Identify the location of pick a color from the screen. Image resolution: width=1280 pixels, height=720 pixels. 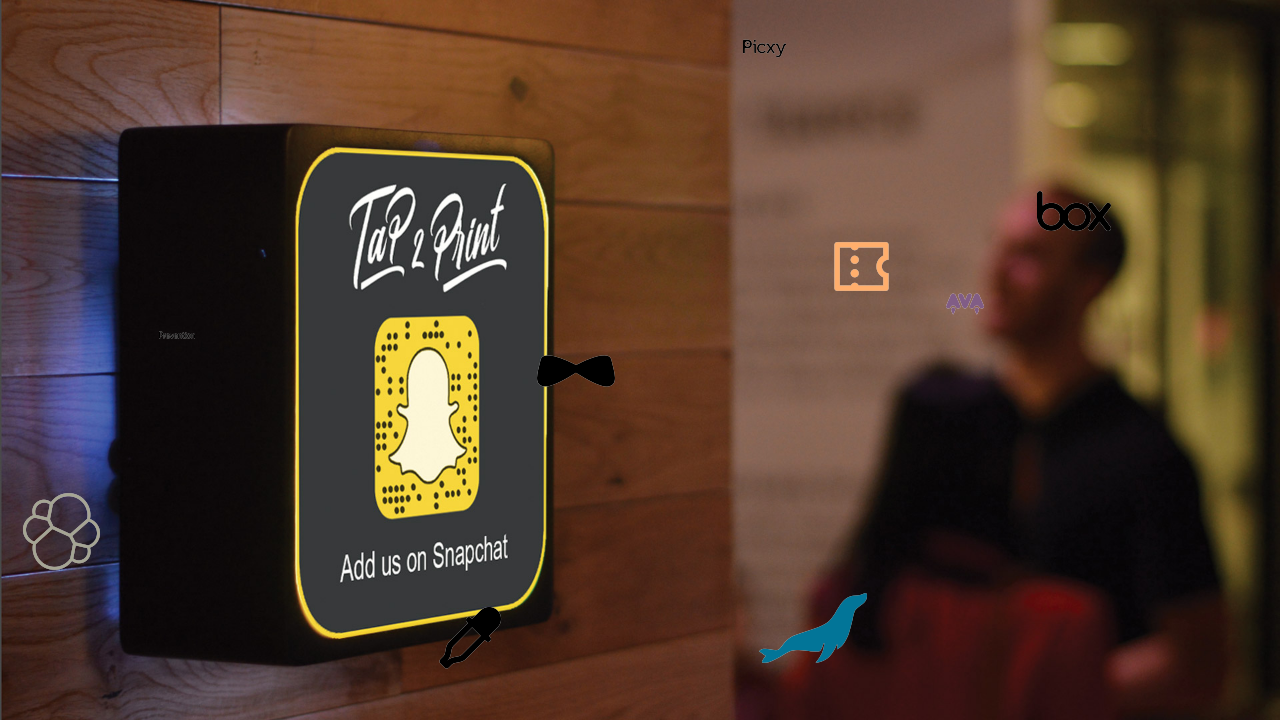
(470, 638).